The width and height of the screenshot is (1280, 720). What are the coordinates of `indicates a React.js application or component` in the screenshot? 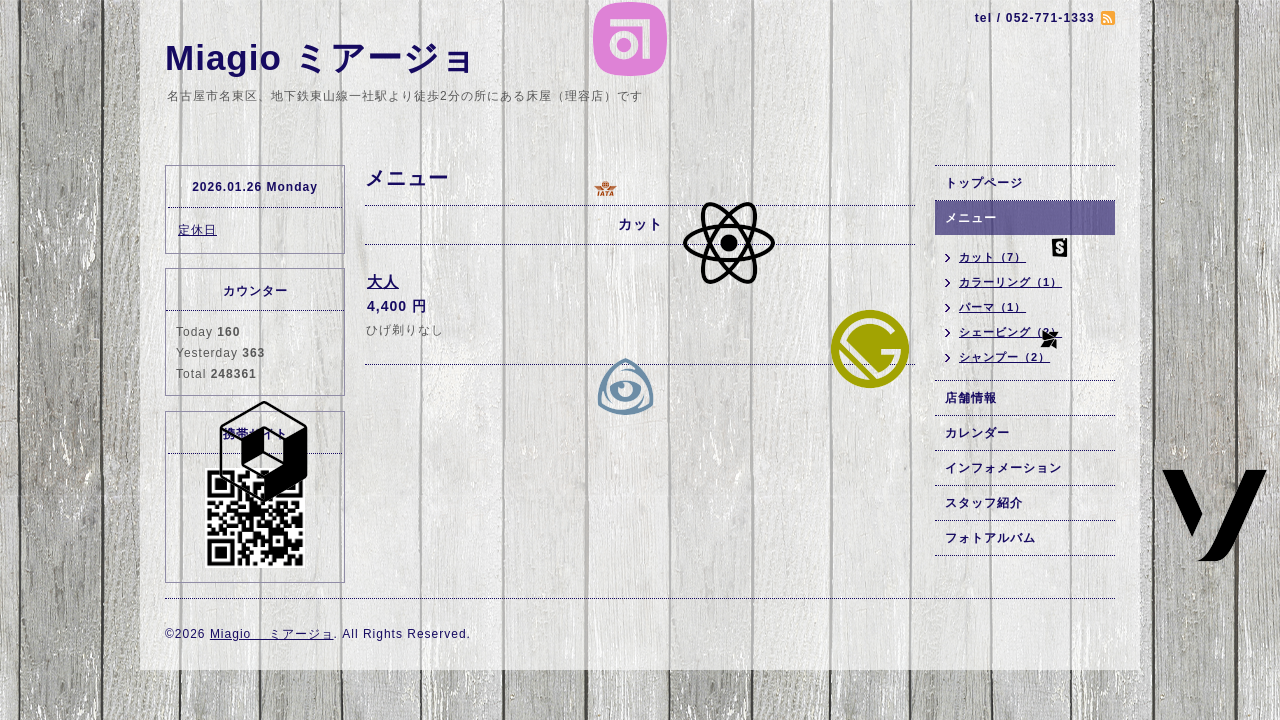 It's located at (729, 243).